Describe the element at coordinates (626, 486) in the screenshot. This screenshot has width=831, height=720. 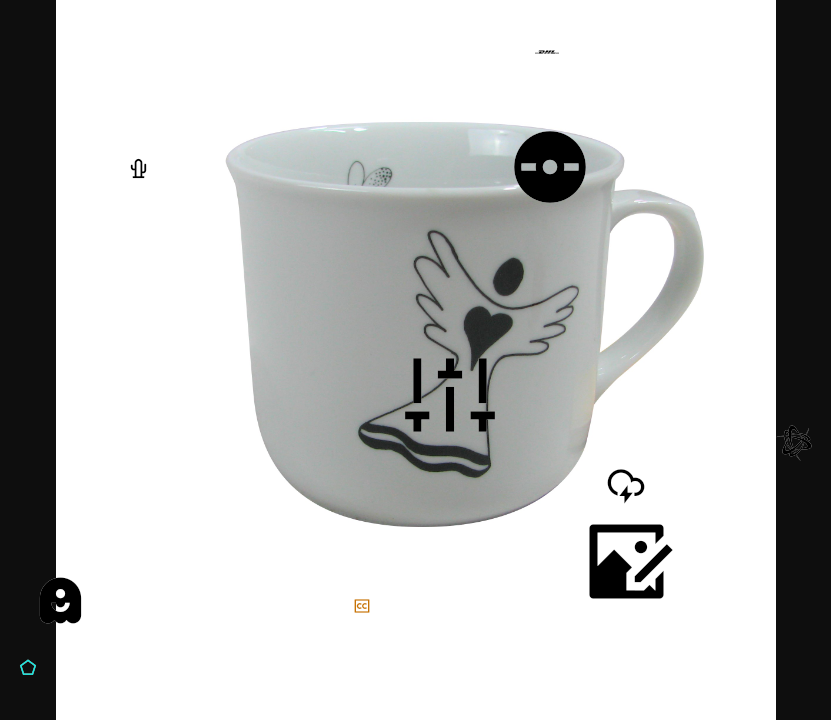
I see `indicates thunderstorm weather conditions` at that location.